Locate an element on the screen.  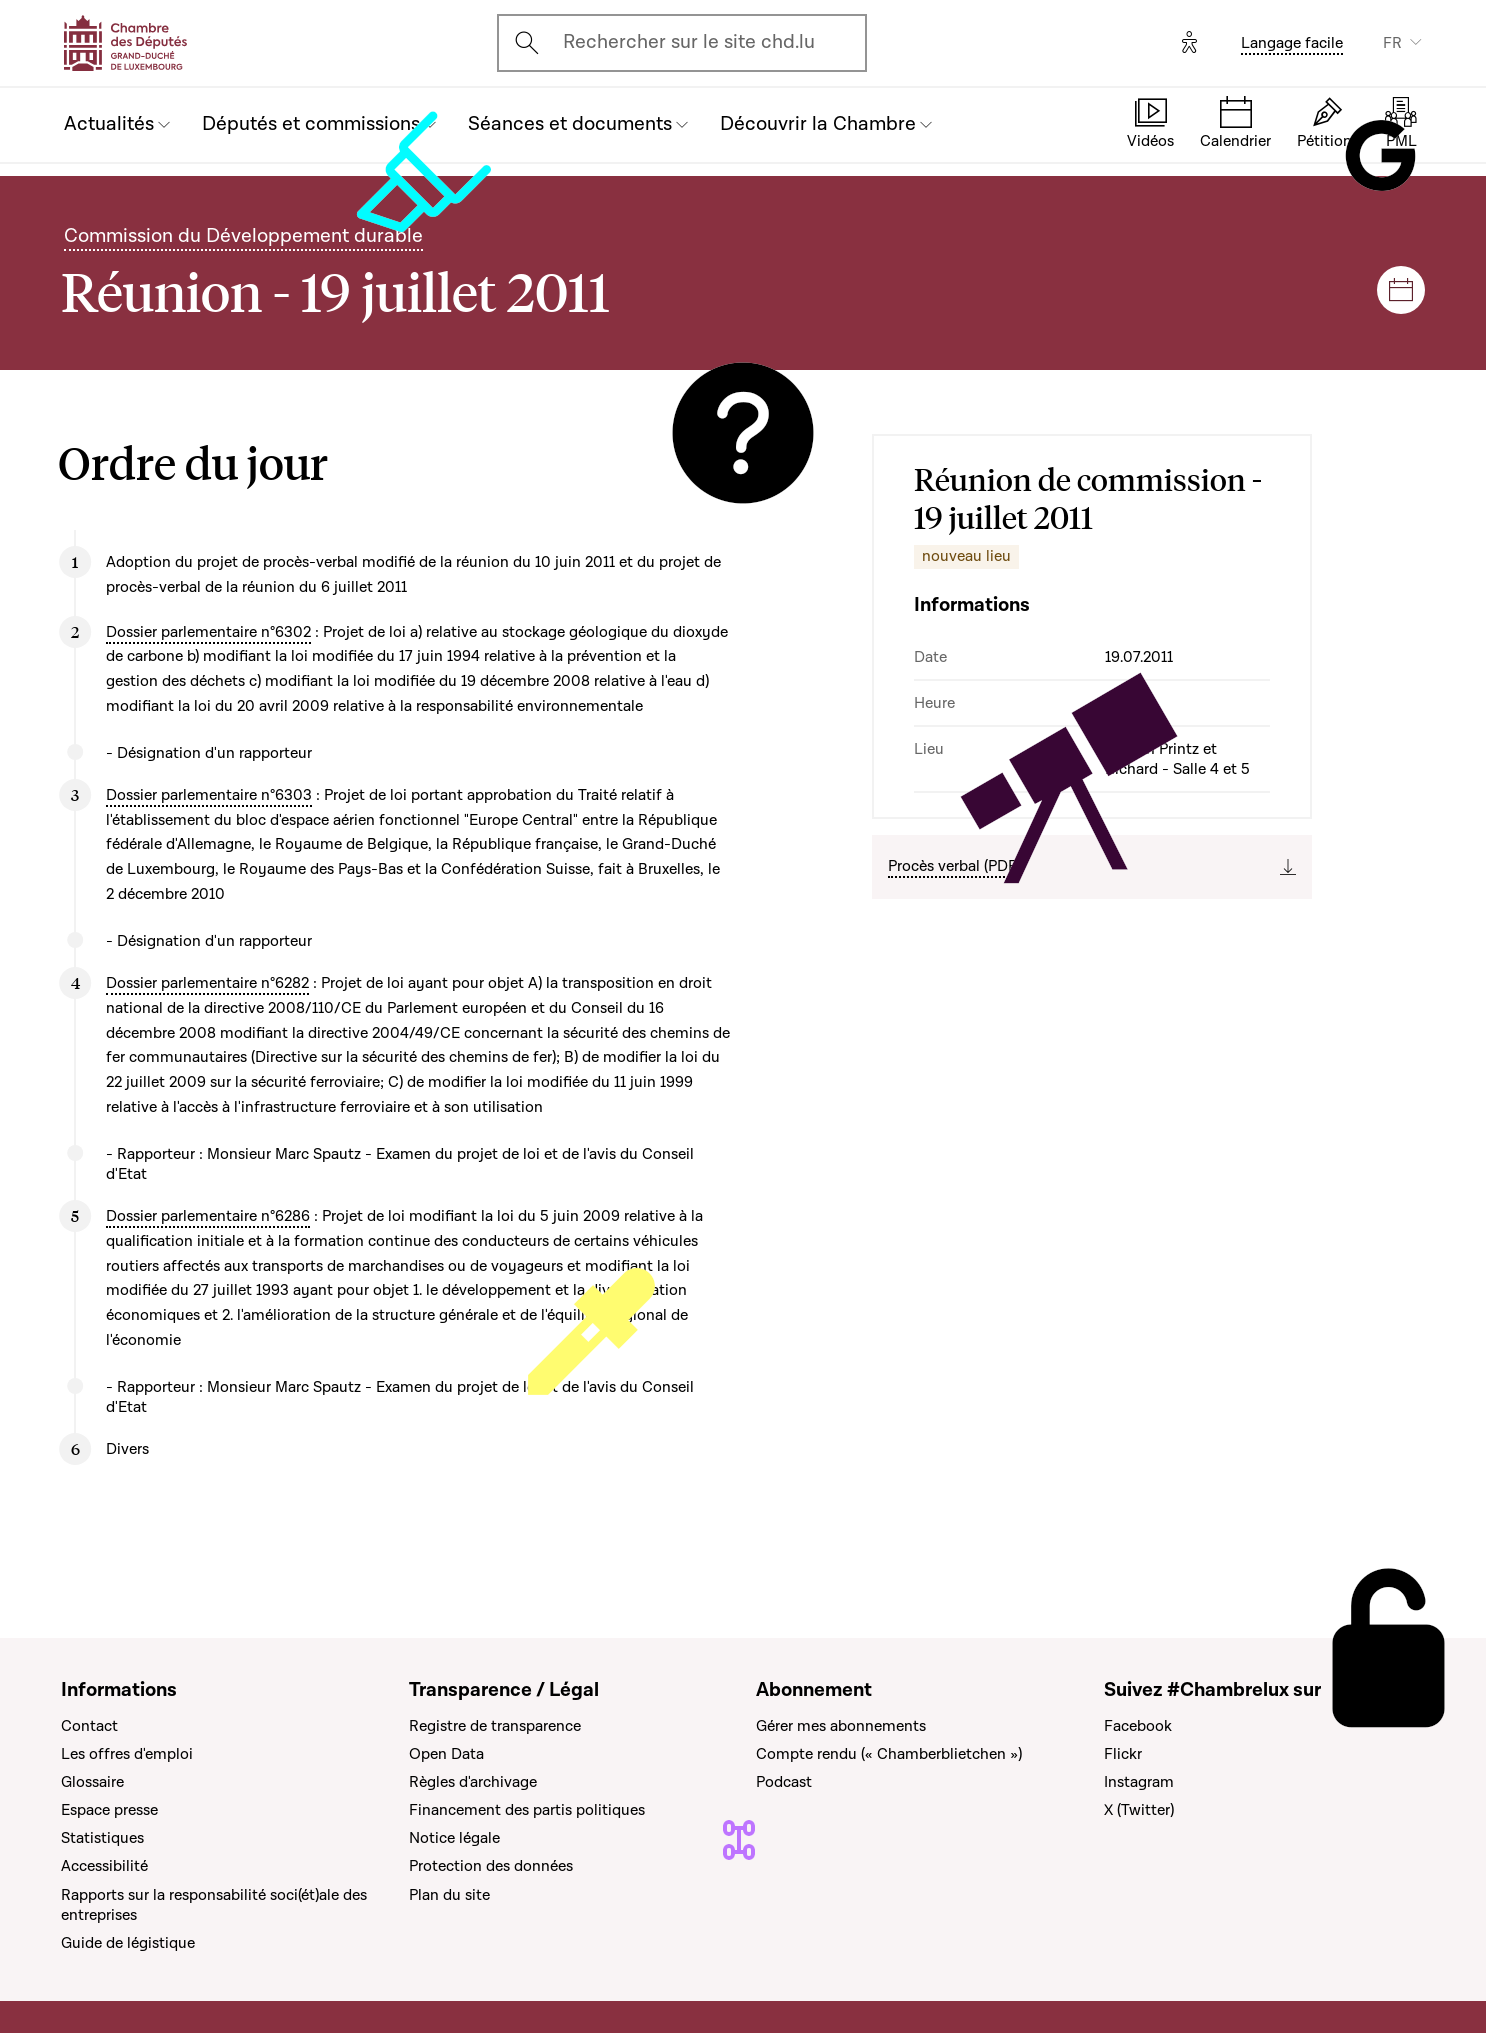
sign in with Google is located at coordinates (1380, 155).